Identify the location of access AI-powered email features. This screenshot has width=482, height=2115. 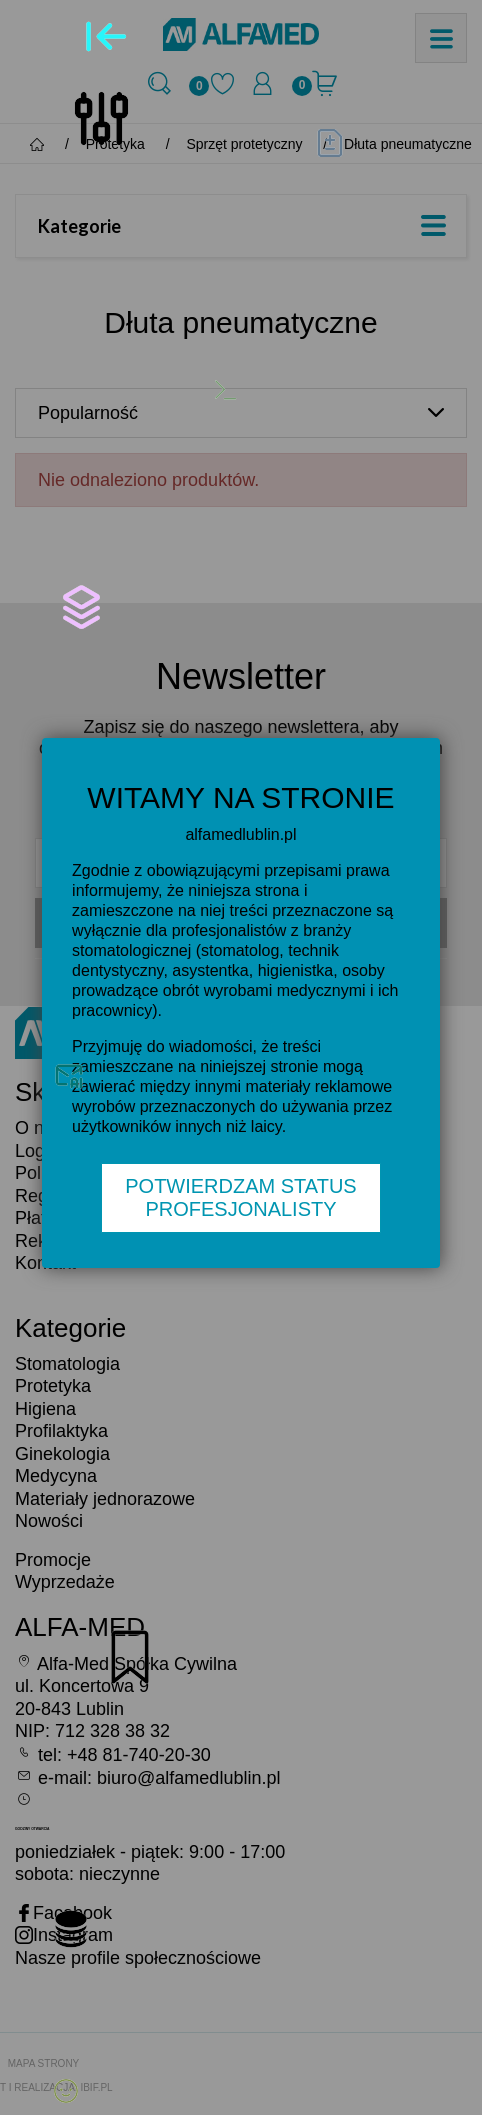
(69, 1075).